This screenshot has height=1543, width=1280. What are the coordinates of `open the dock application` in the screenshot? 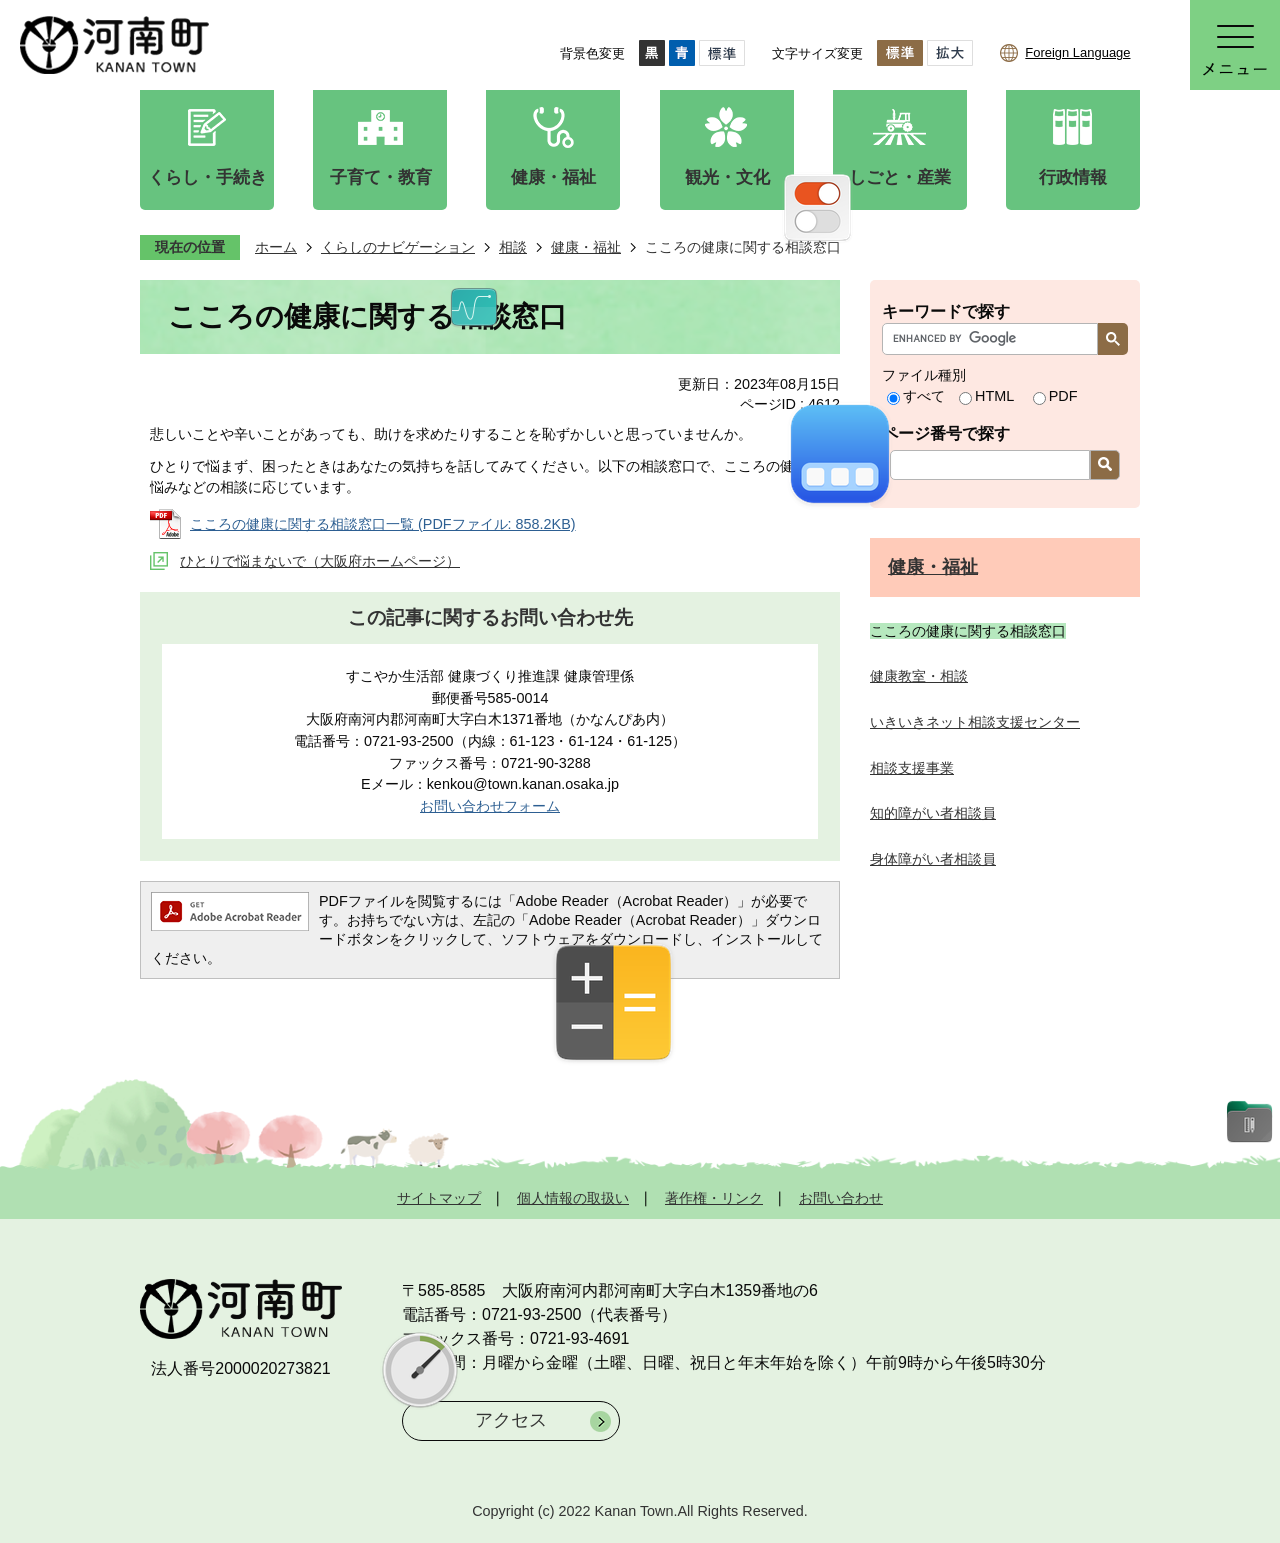 It's located at (840, 454).